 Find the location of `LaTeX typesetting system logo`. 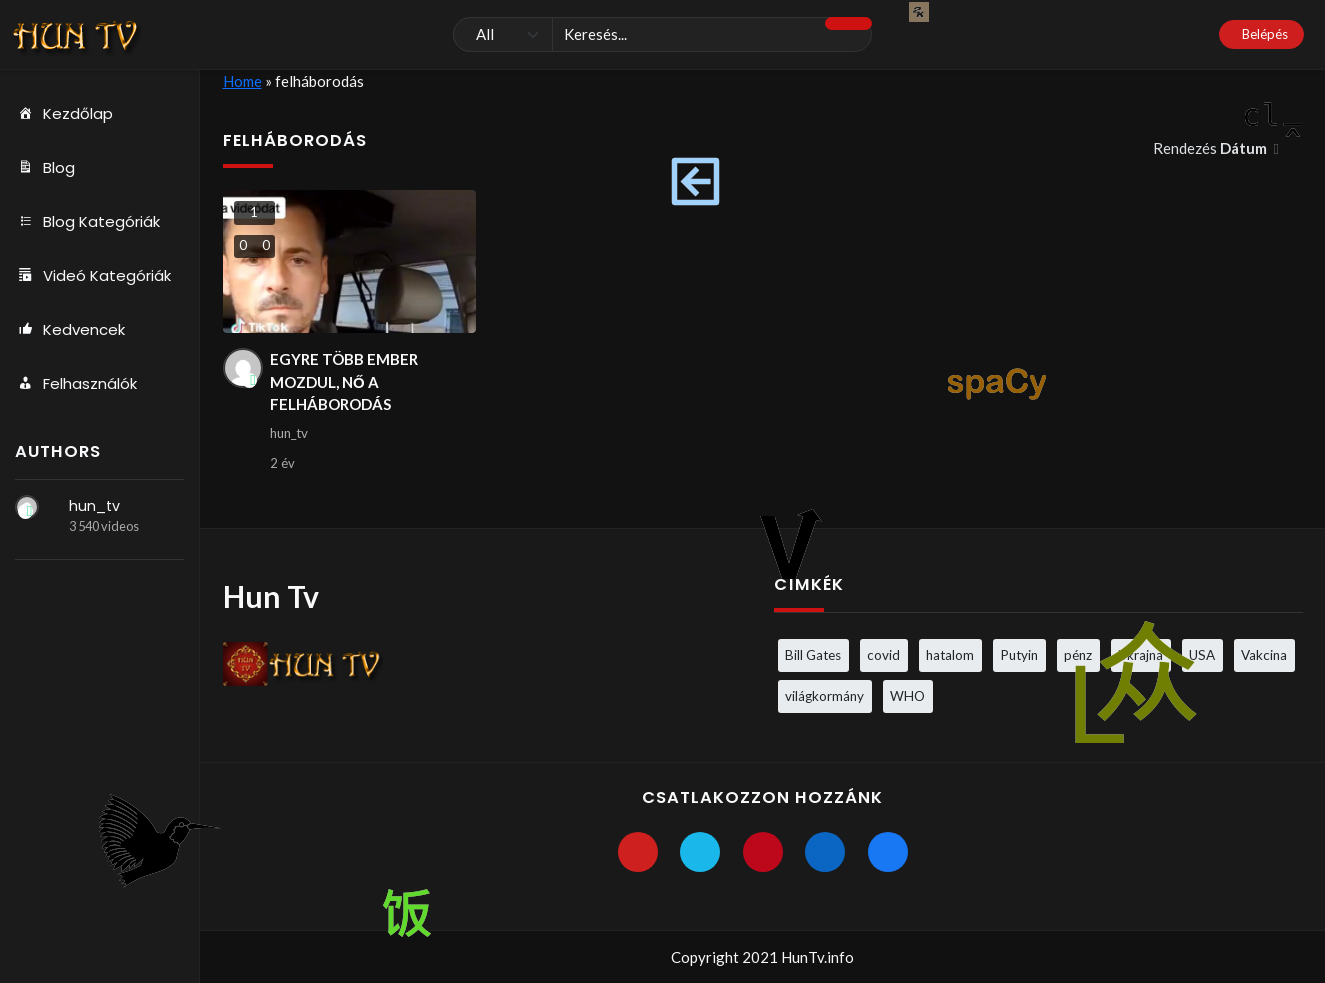

LaTeX typesetting system logo is located at coordinates (160, 841).